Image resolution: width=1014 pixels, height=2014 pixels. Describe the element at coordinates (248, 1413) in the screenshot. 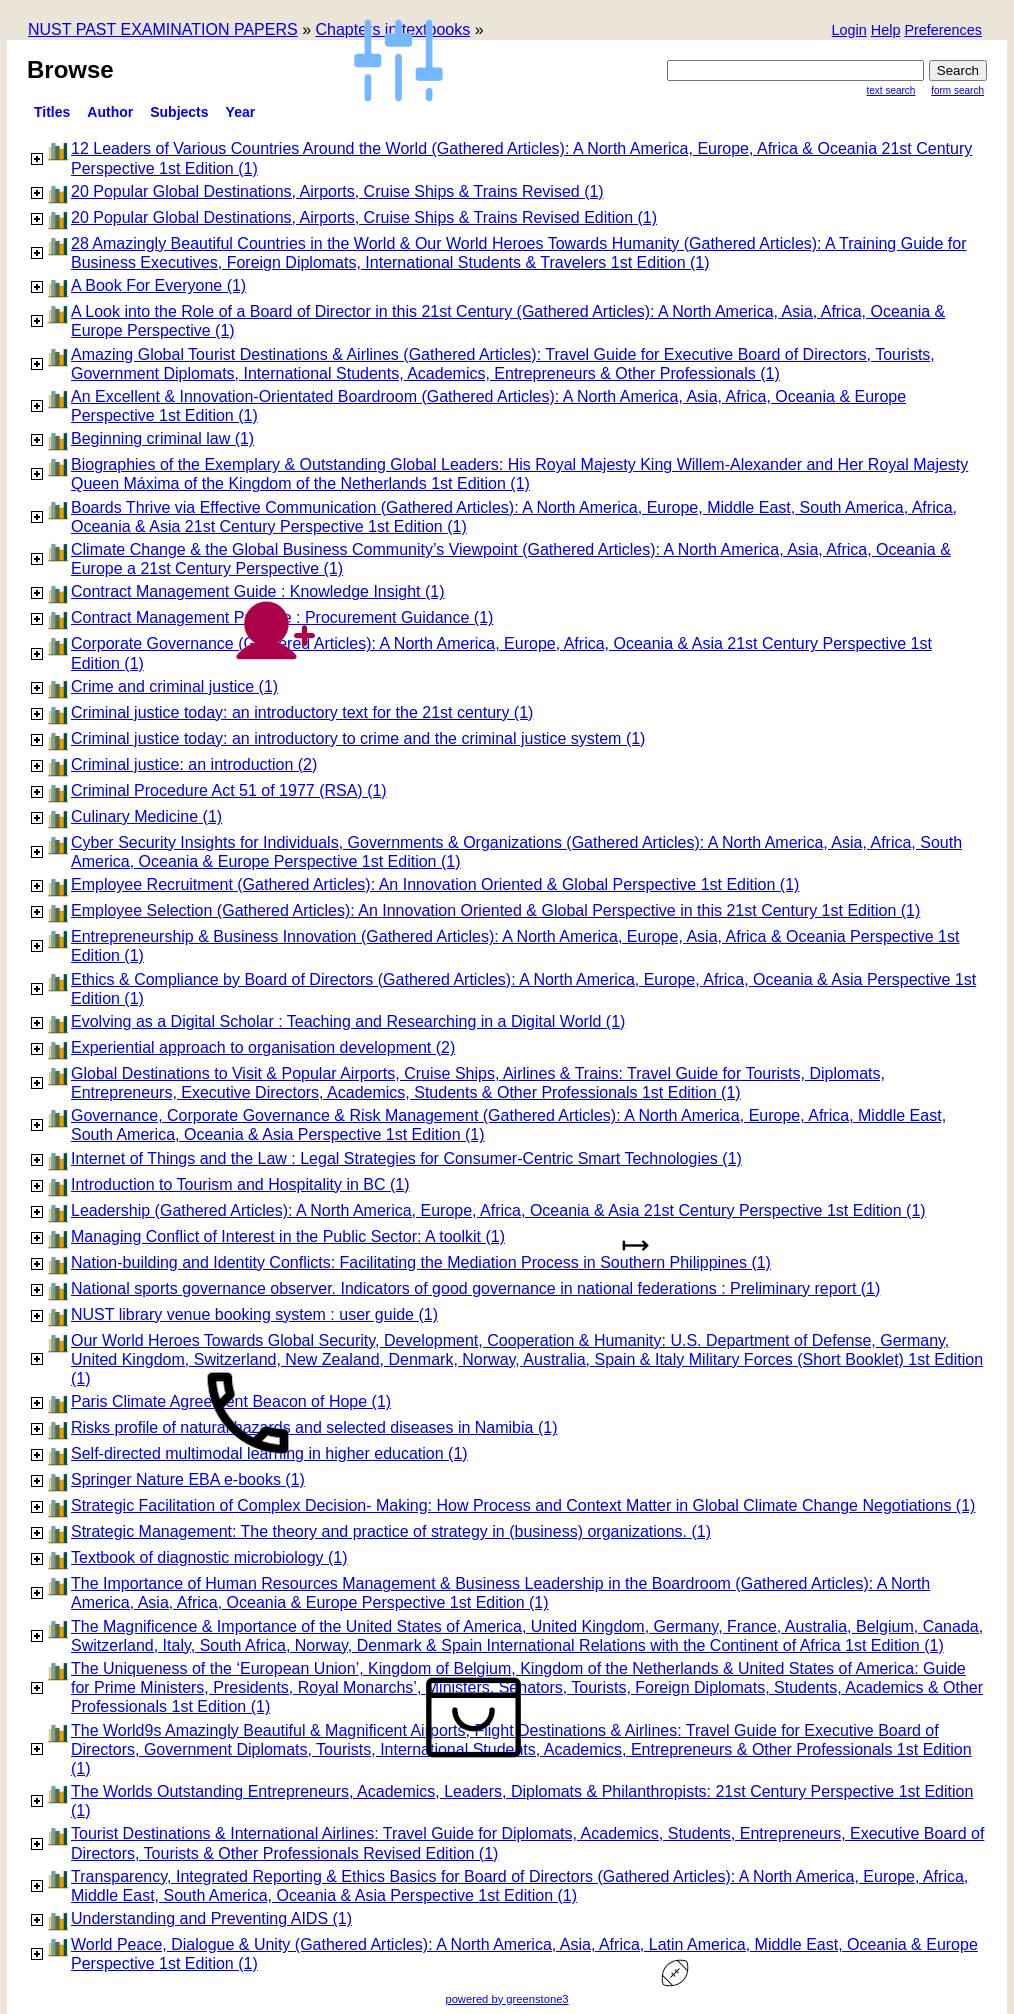

I see `tap to make a phone call` at that location.